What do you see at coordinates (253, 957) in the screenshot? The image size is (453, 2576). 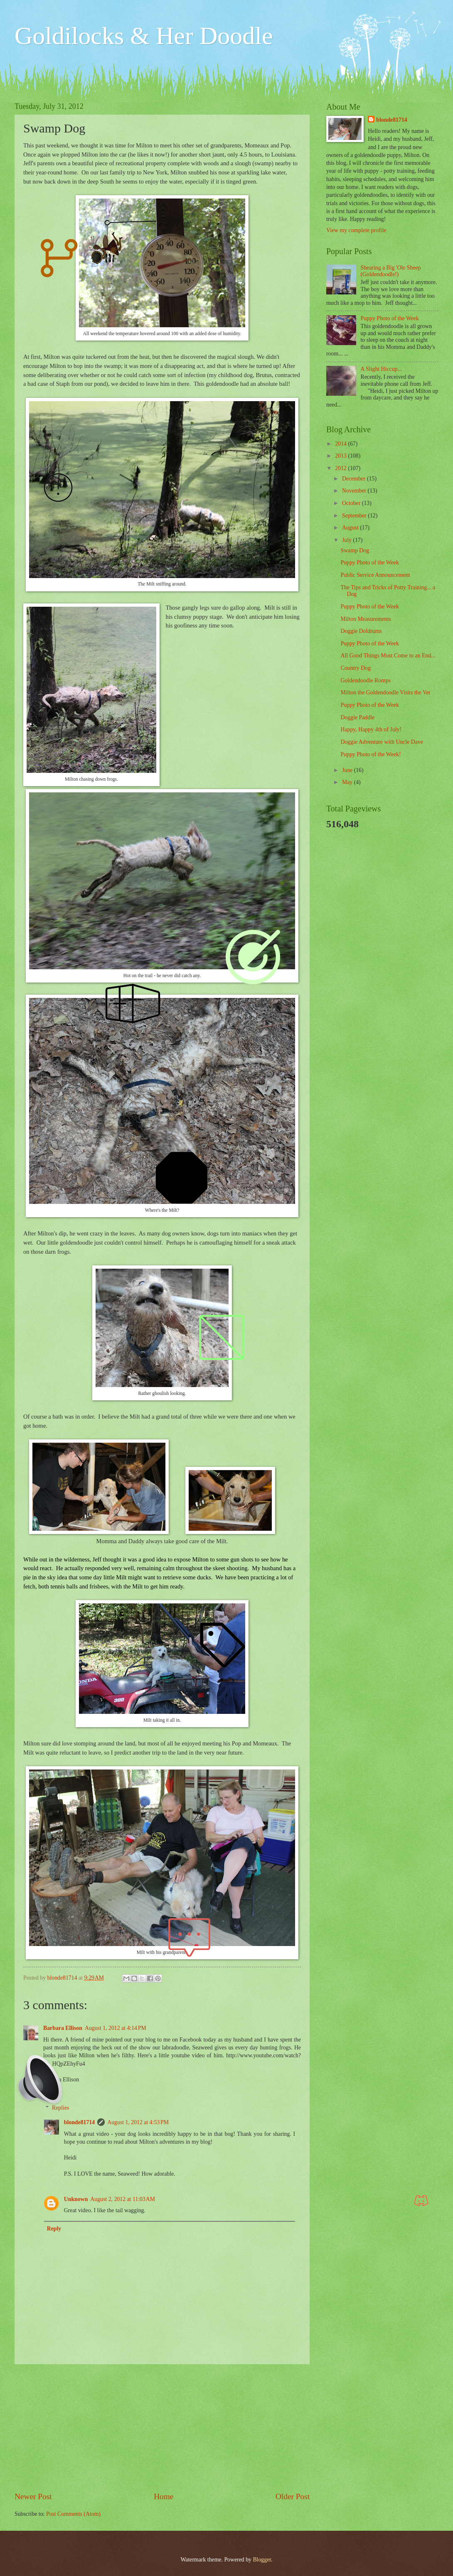 I see `set a goal or target` at bounding box center [253, 957].